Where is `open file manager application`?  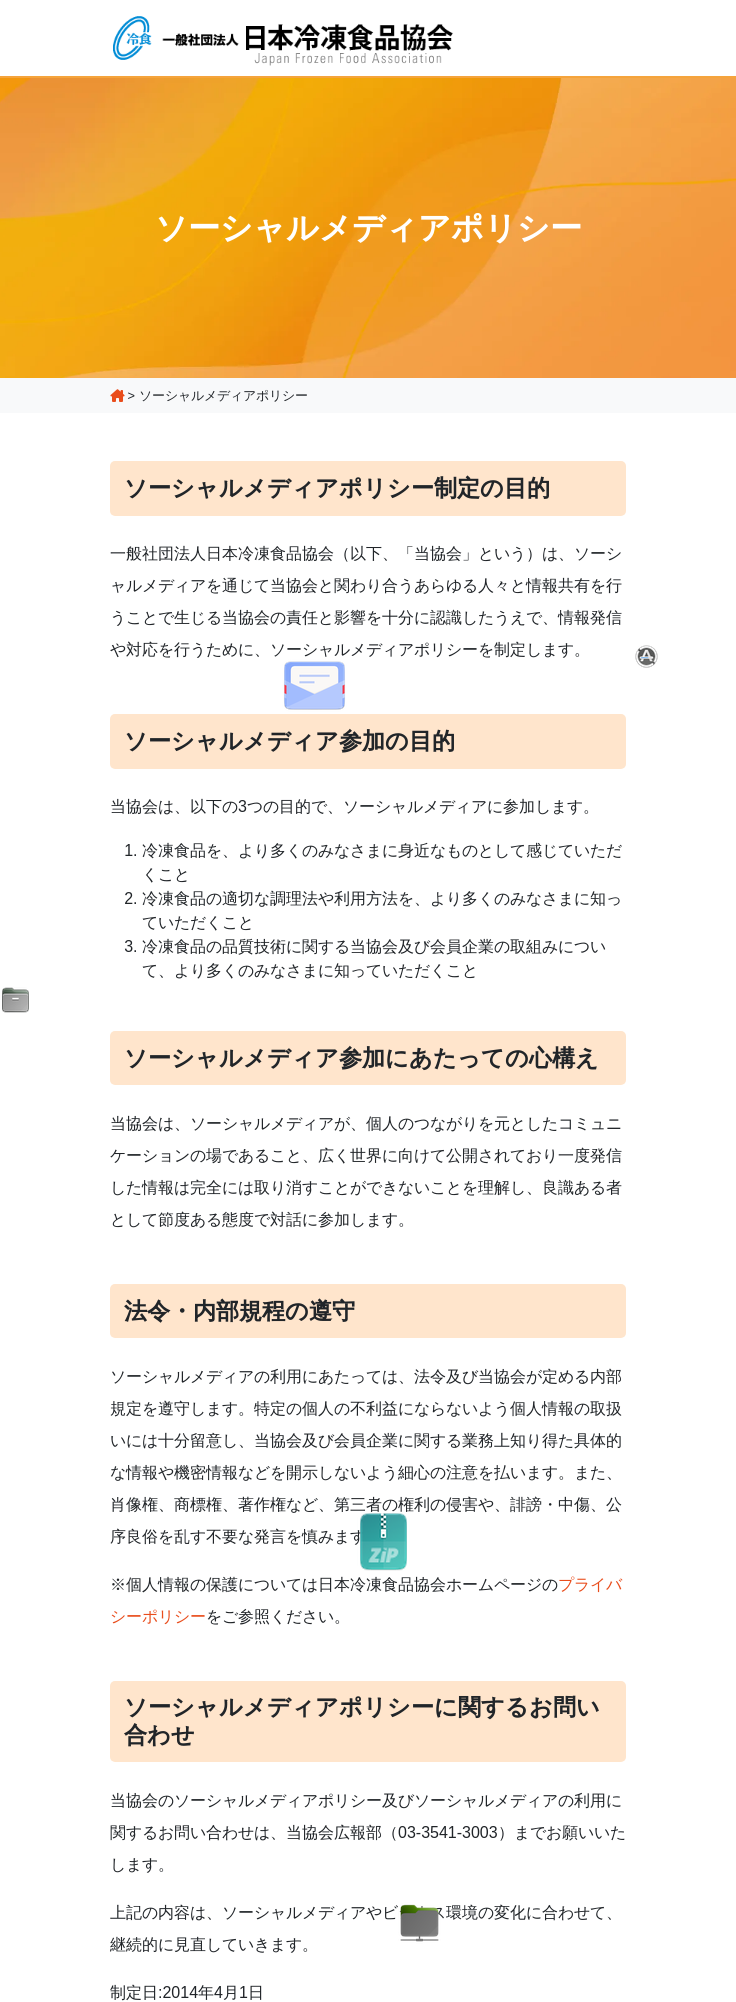 open file manager application is located at coordinates (15, 999).